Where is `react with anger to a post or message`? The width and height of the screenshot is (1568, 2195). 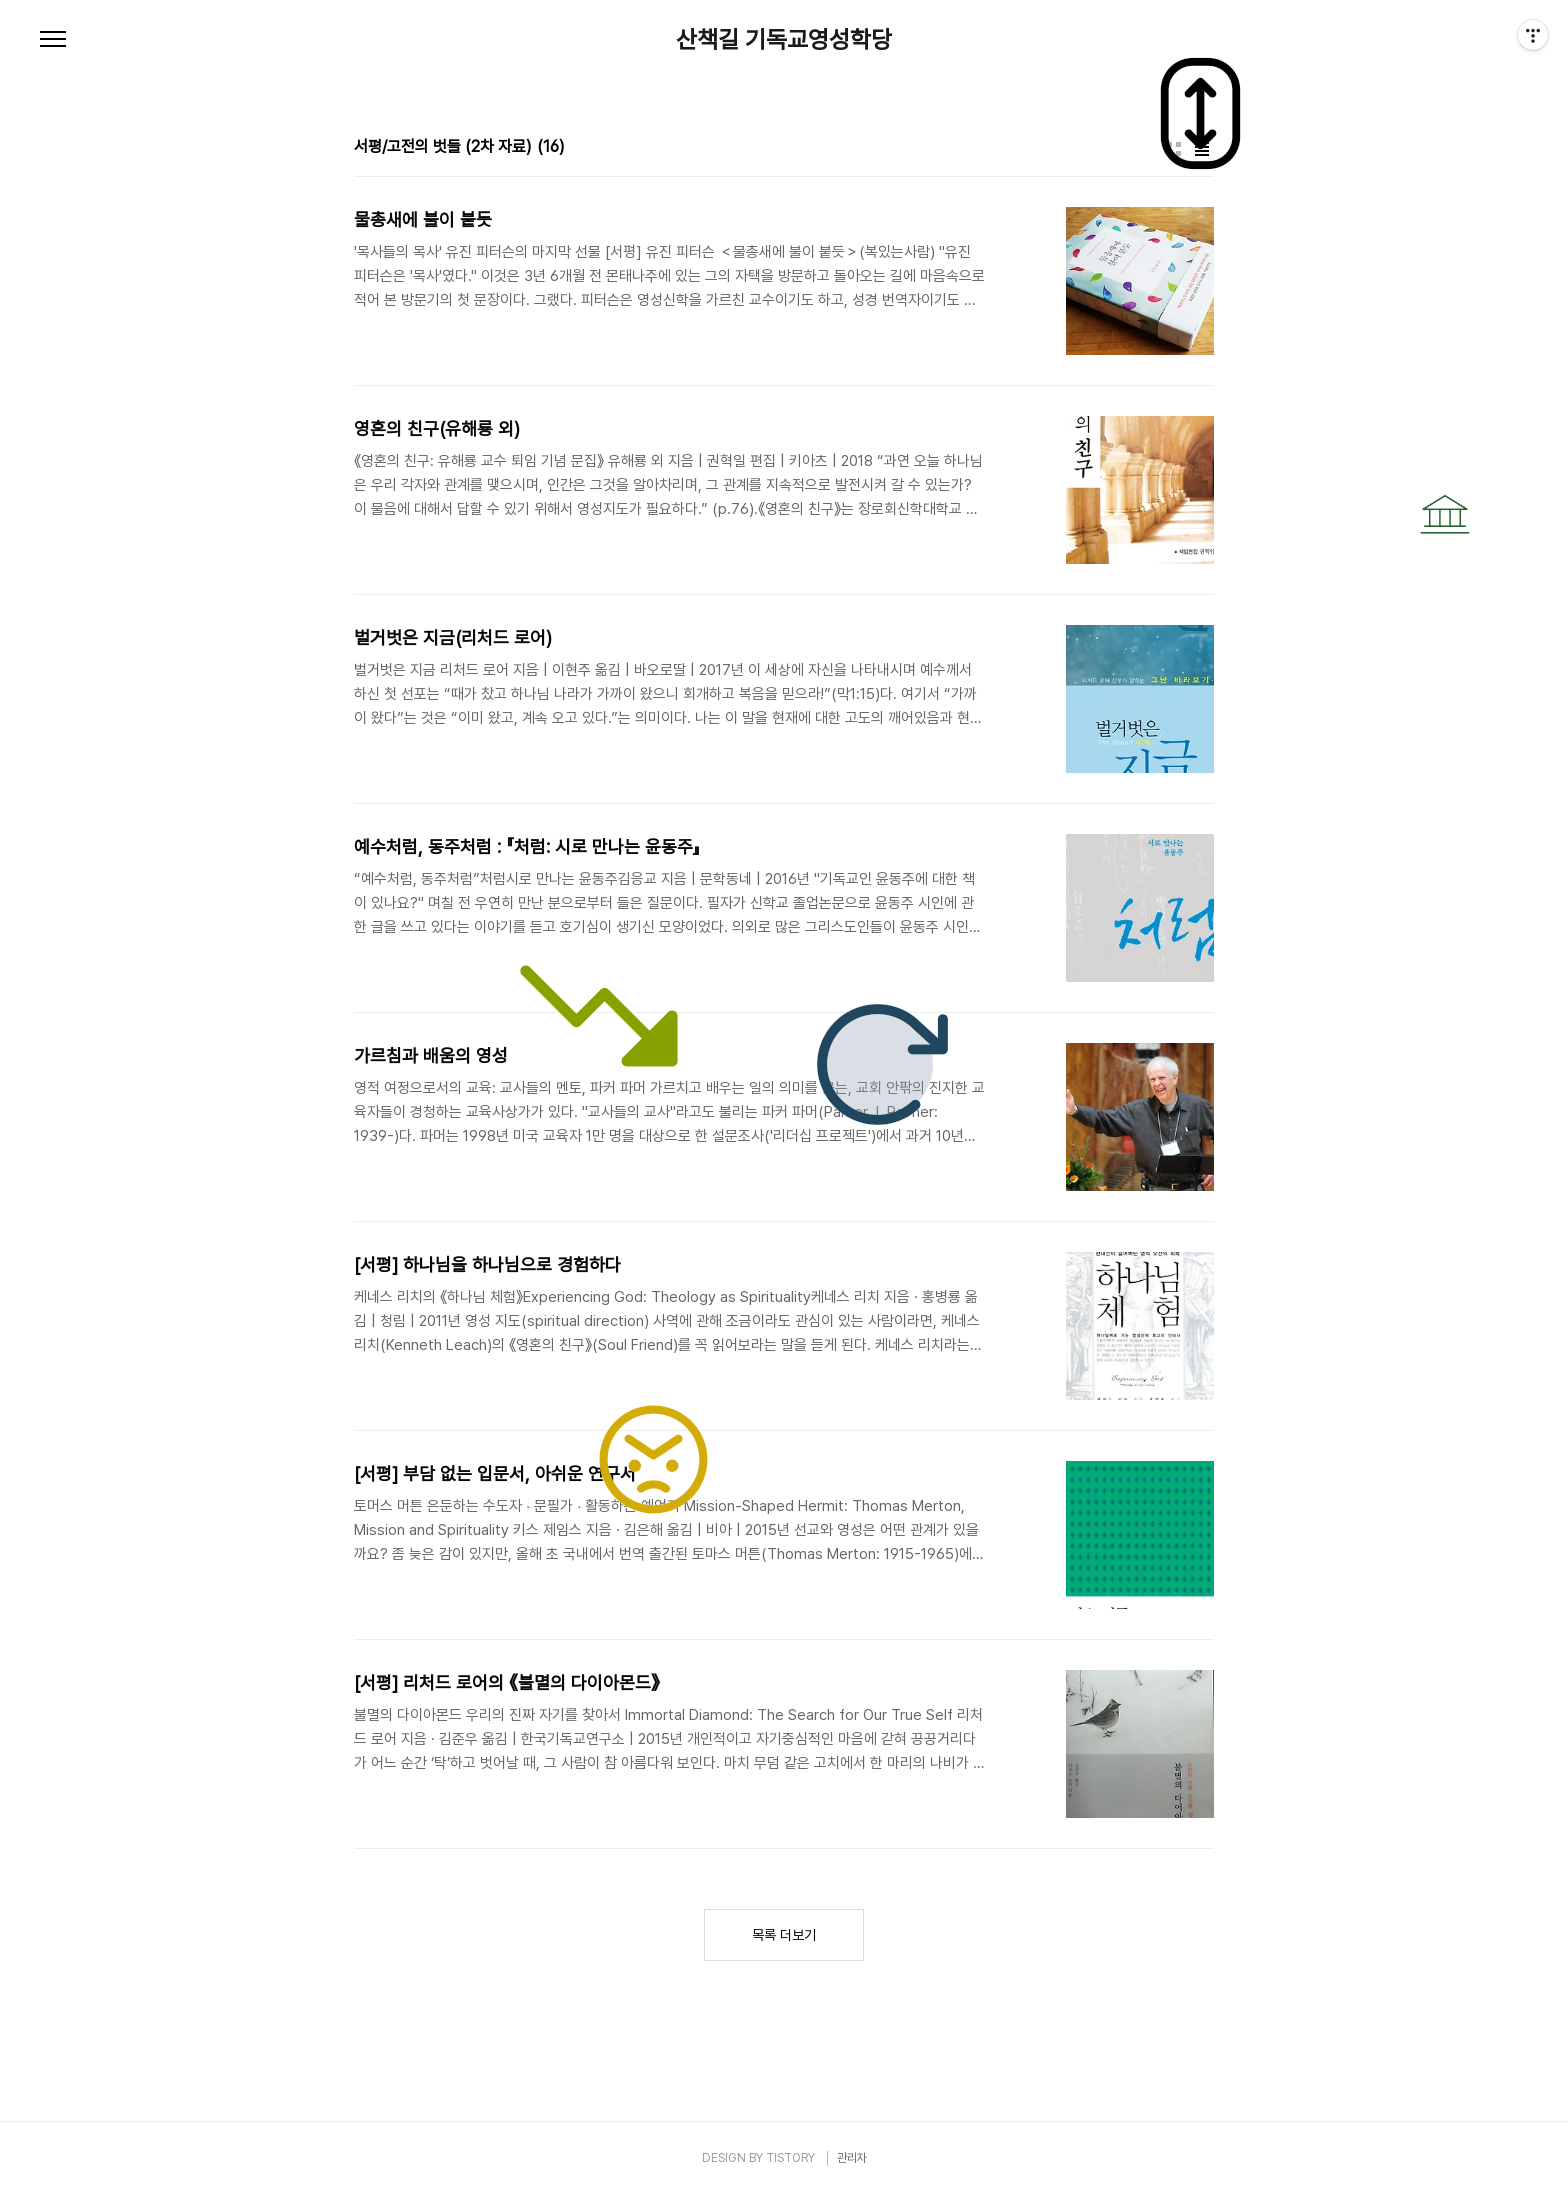
react with anger to a post or message is located at coordinates (653, 1459).